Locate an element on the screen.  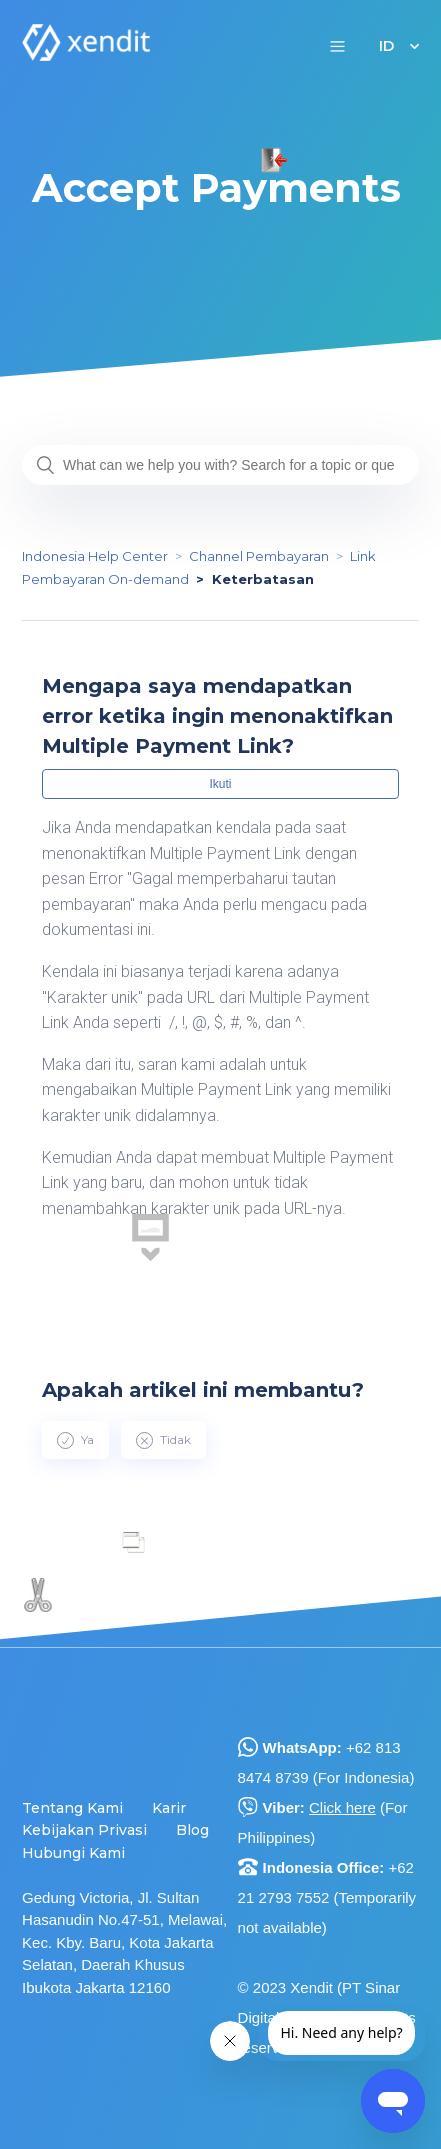
cut selected content to clipboard is located at coordinates (38, 1595).